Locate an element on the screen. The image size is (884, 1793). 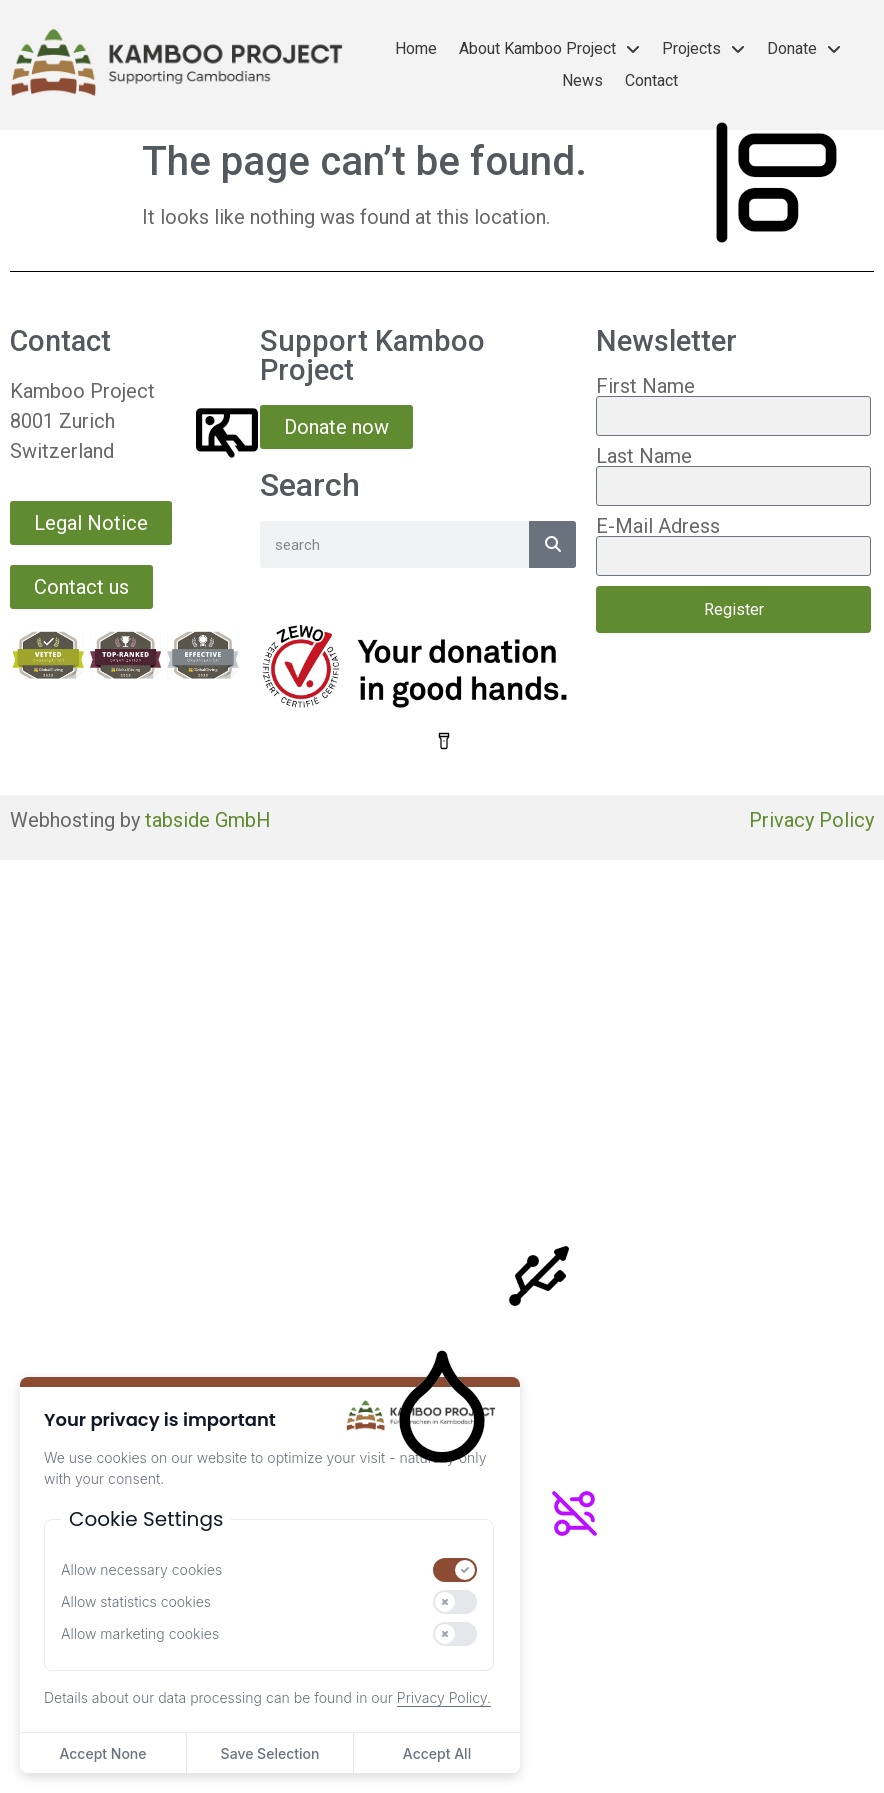
emergency exit or escape route is located at coordinates (227, 433).